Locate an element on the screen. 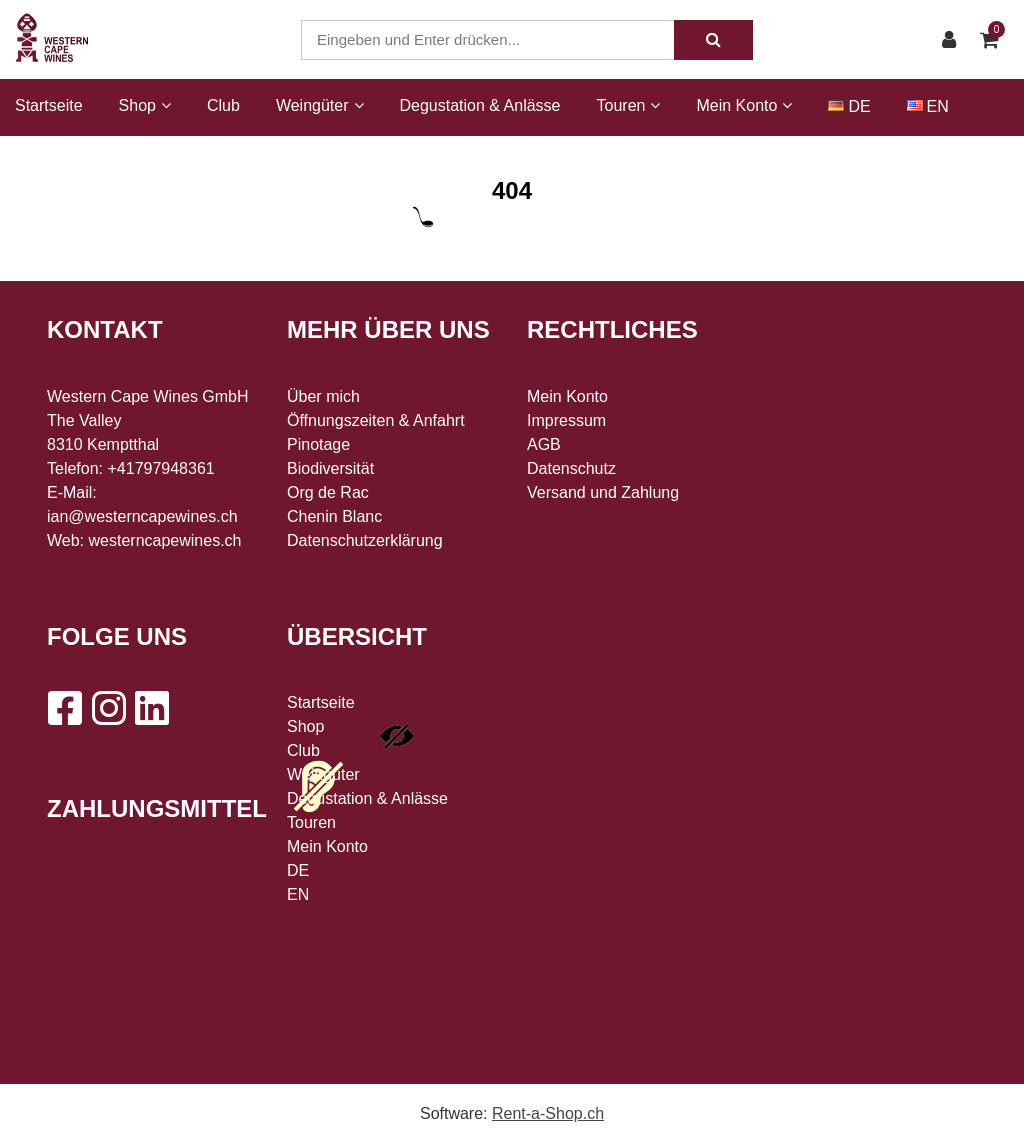  indicates hearing assistance is unavailable is located at coordinates (318, 786).